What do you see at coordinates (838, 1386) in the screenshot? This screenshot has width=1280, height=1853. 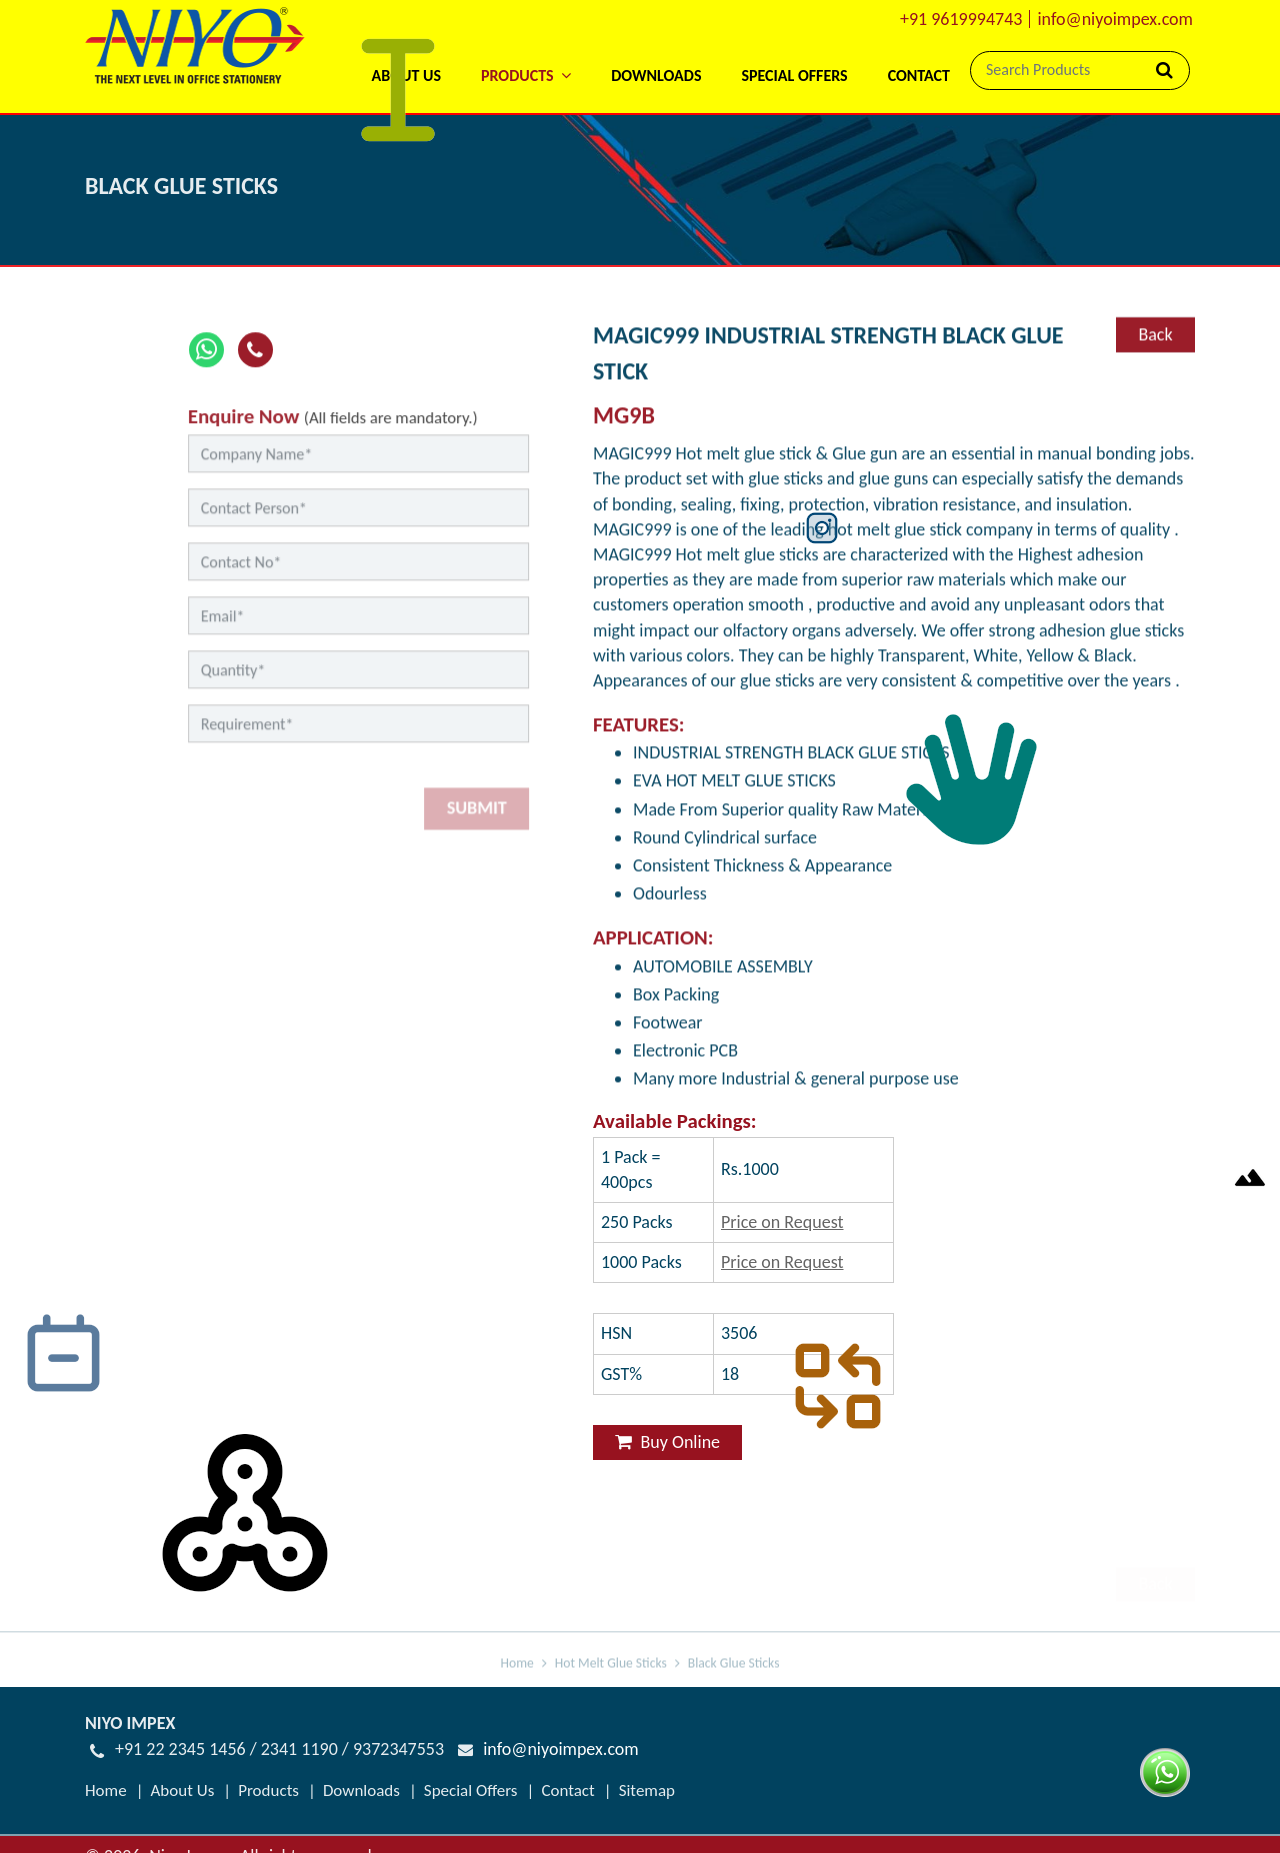 I see `swap or exchange two items` at bounding box center [838, 1386].